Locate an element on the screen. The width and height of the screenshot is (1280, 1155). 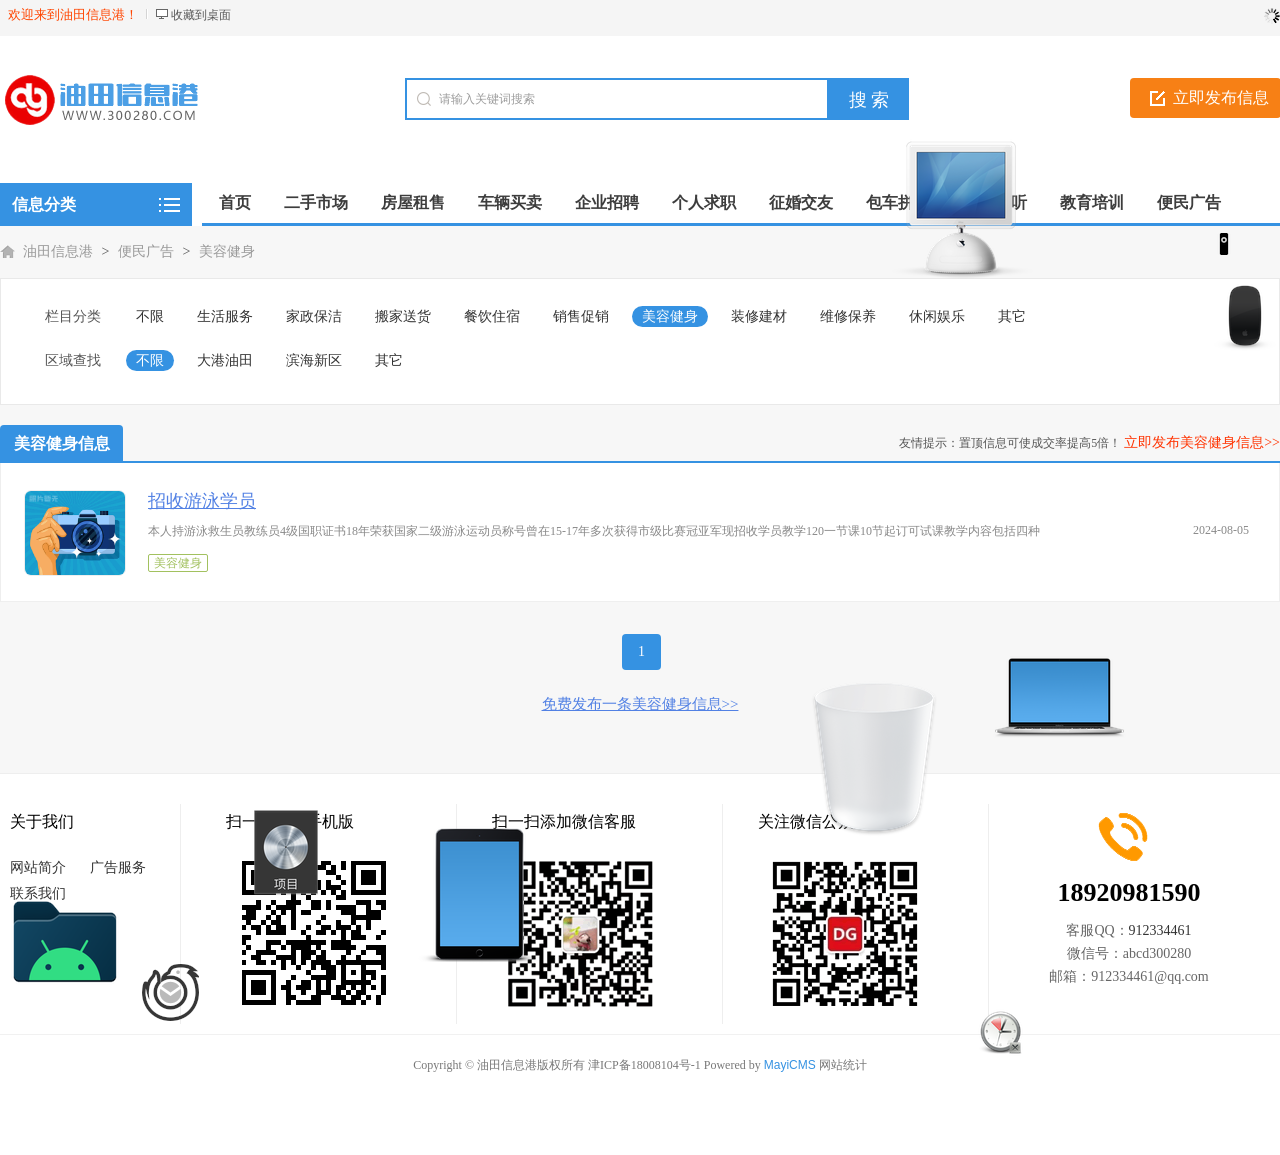
manage connected iPad mini device is located at coordinates (479, 882).